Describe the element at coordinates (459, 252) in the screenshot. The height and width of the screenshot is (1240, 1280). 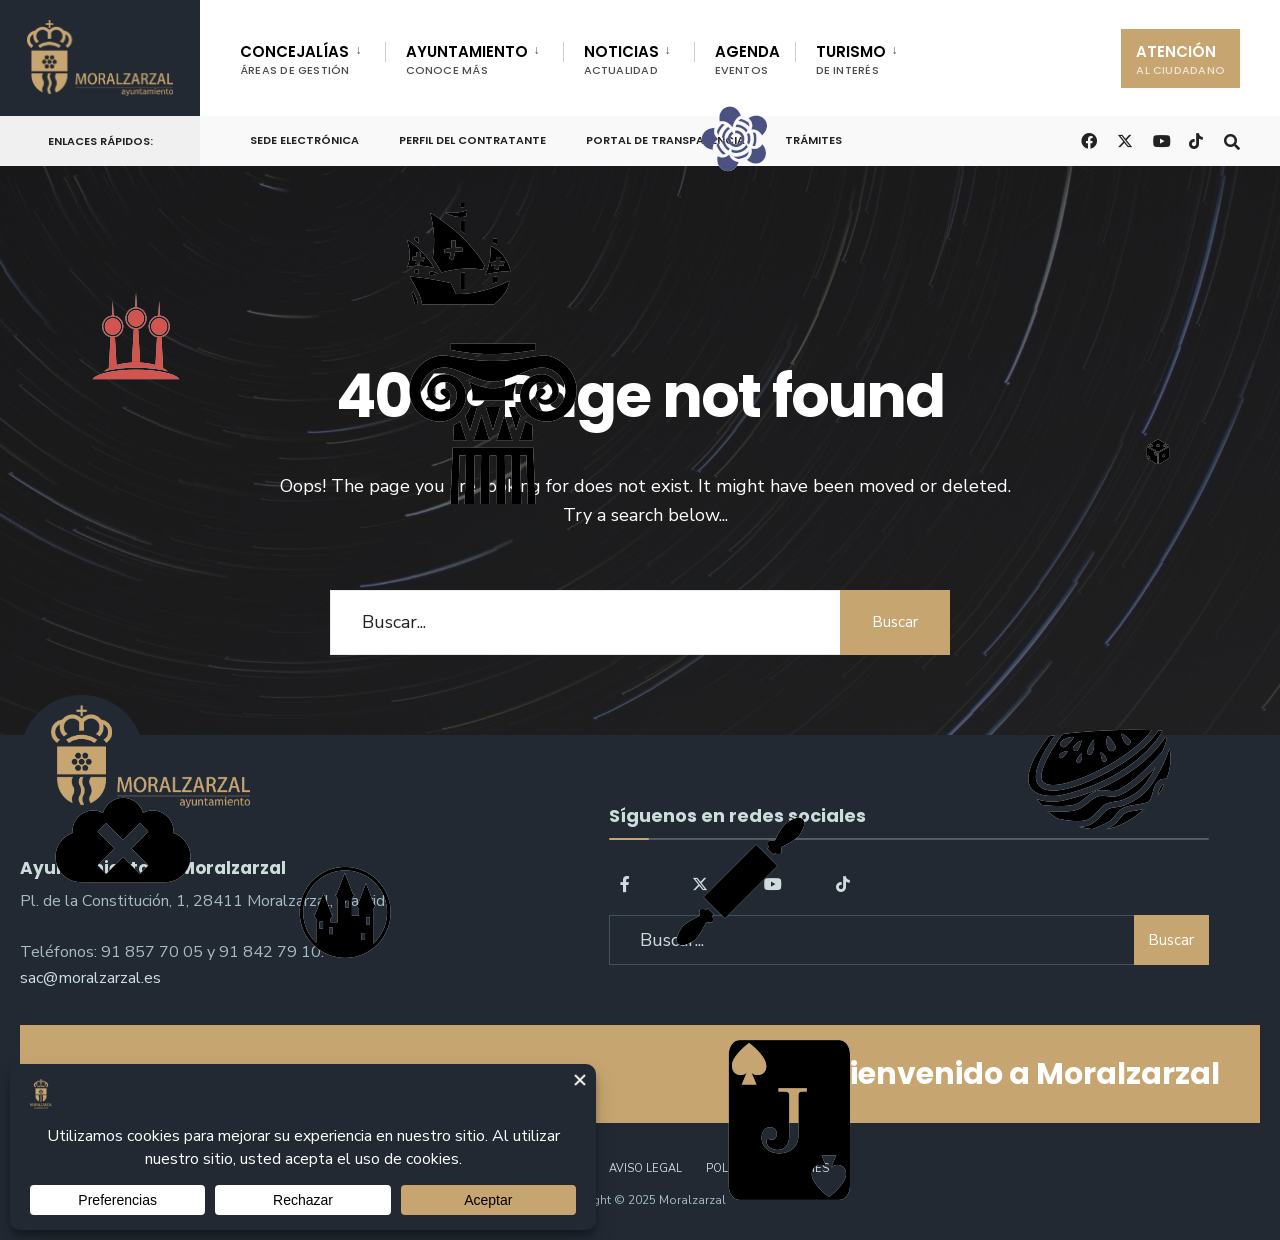
I see `historical sailing ship icon for exploration games` at that location.